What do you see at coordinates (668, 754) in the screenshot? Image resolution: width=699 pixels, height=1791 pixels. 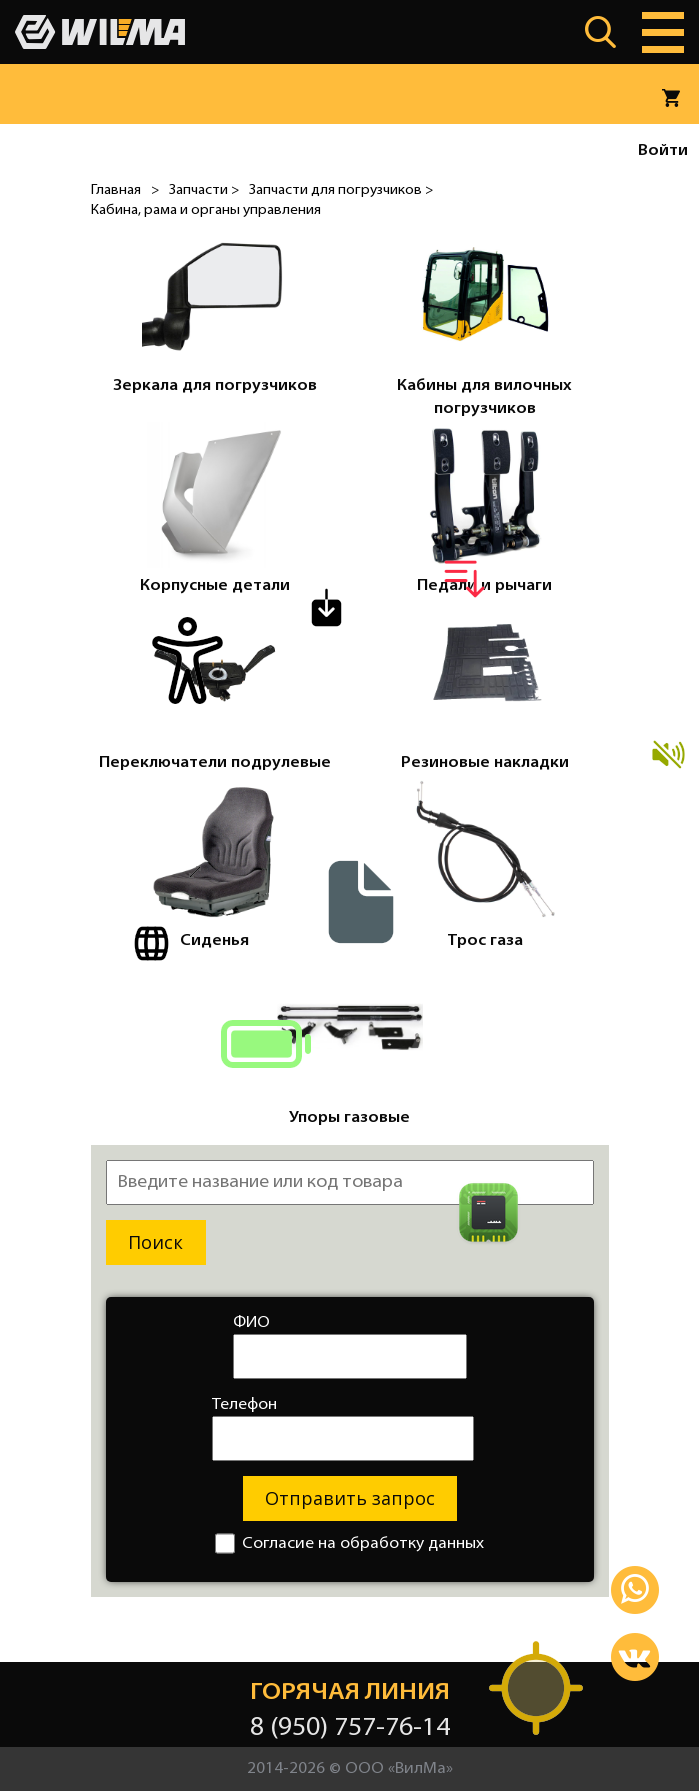 I see `mute or unmute audio` at bounding box center [668, 754].